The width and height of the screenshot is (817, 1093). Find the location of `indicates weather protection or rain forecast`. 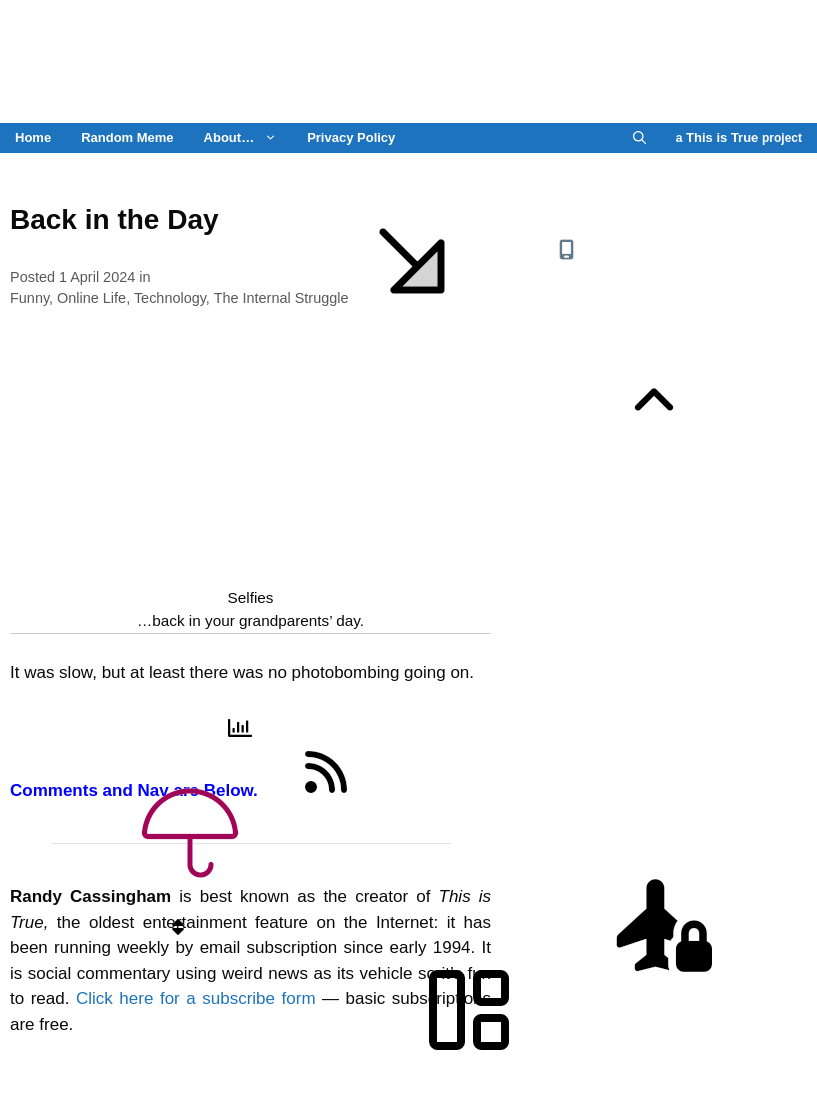

indicates weather protection or rain forecast is located at coordinates (190, 833).